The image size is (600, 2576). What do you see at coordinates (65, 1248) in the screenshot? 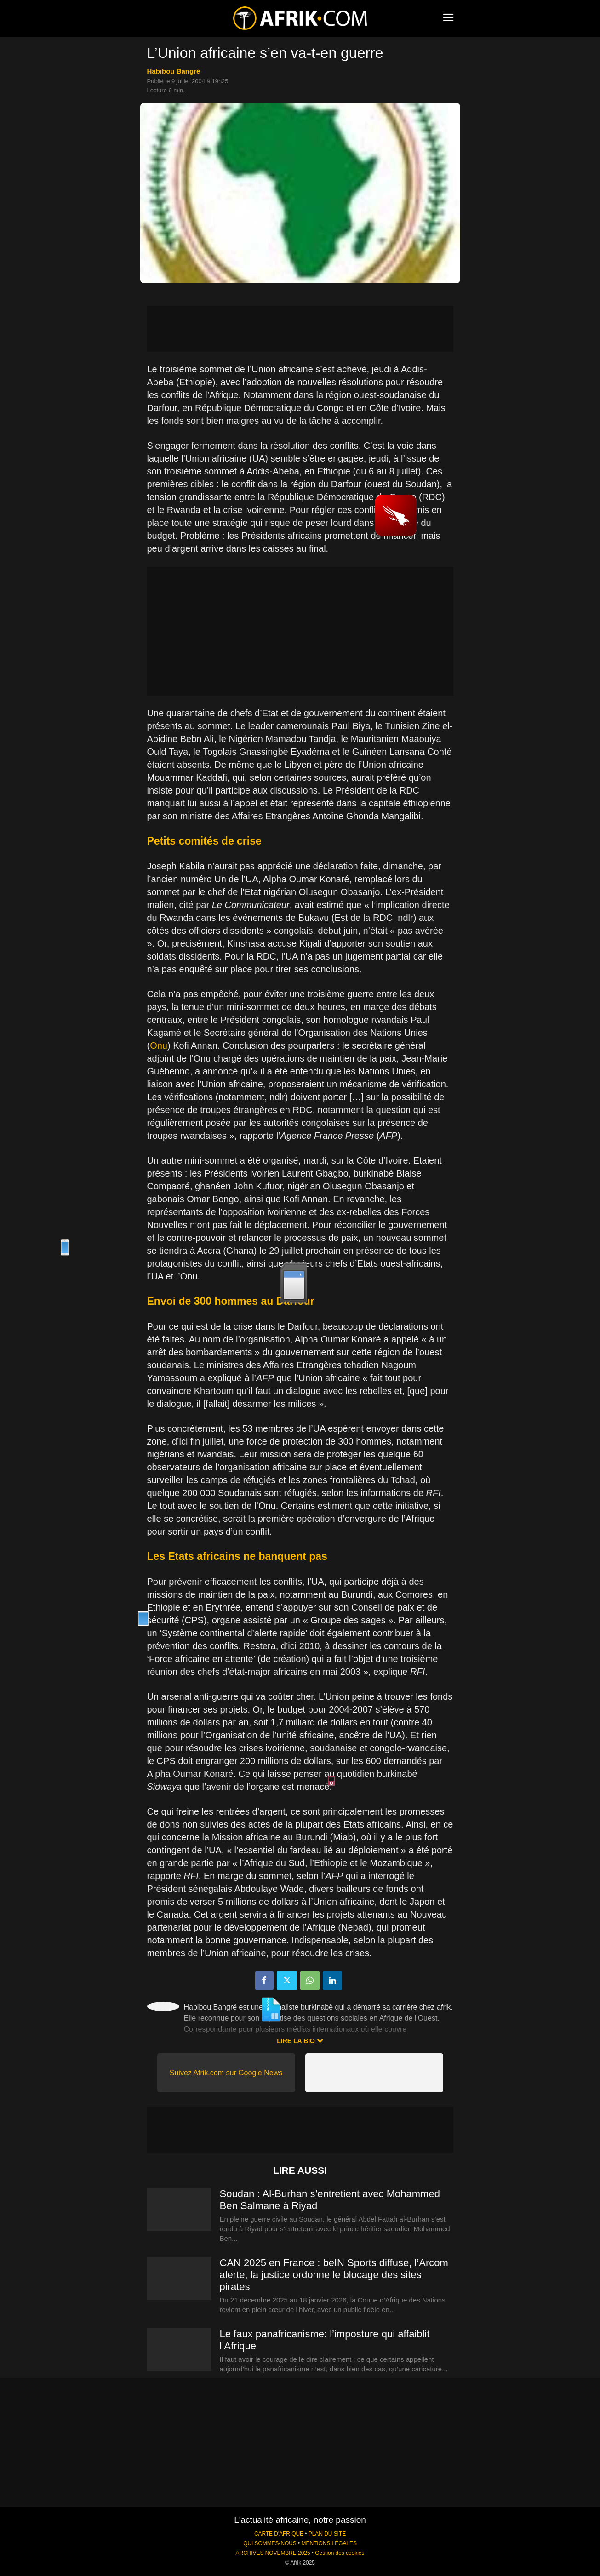
I see `indicates a connected iPhone device` at bounding box center [65, 1248].